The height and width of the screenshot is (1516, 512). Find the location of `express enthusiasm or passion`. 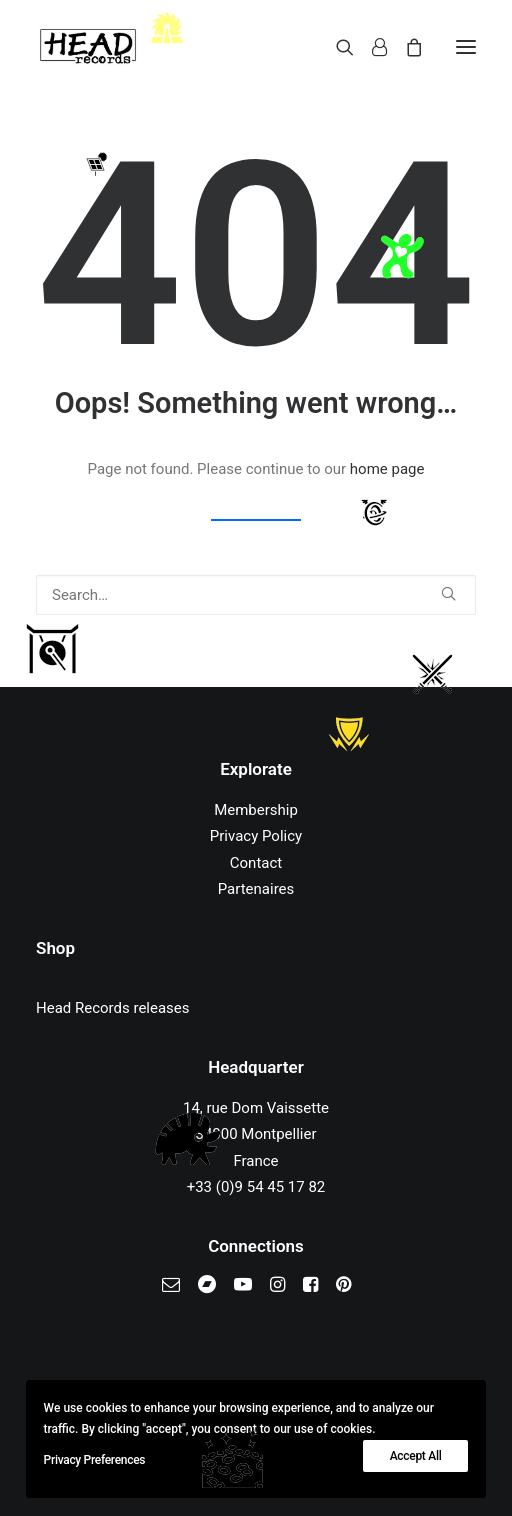

express enthusiasm or passion is located at coordinates (402, 256).